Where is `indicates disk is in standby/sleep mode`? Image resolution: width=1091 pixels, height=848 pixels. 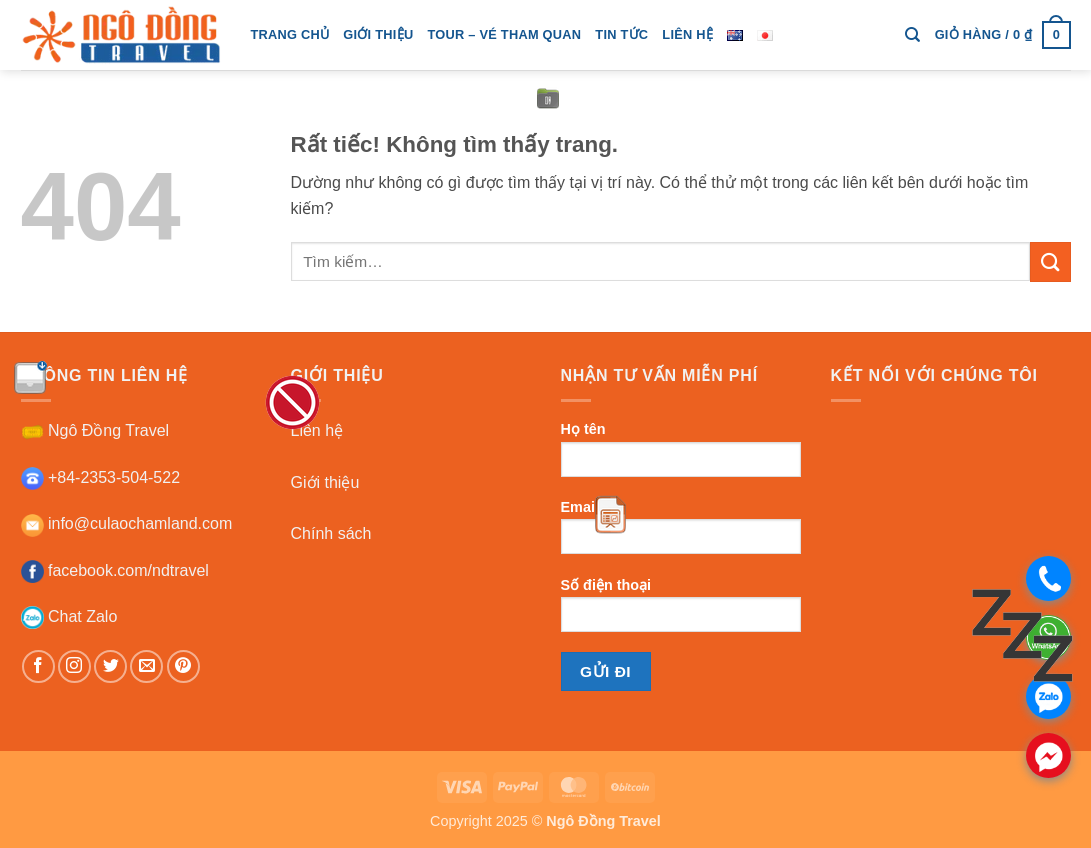
indicates disk is in standby/sleep mode is located at coordinates (1018, 635).